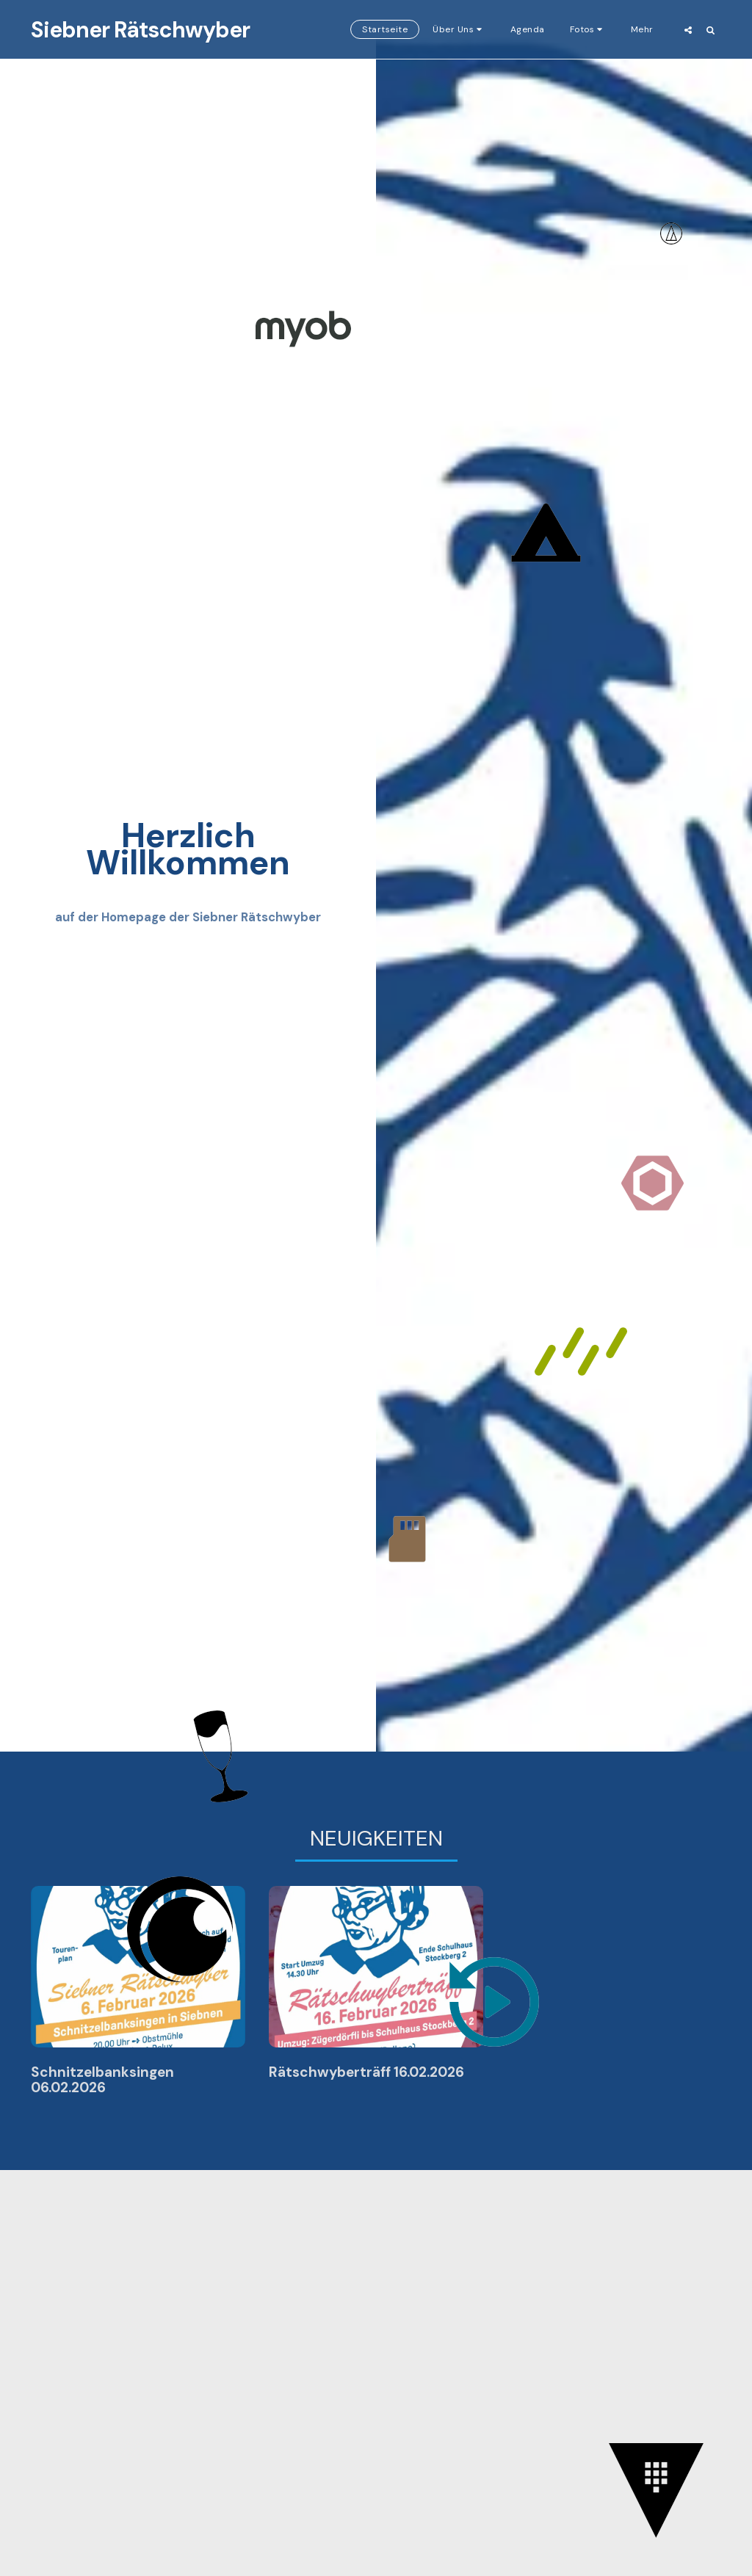 The width and height of the screenshot is (752, 2576). I want to click on eslint code linting tool logo, so click(652, 1183).